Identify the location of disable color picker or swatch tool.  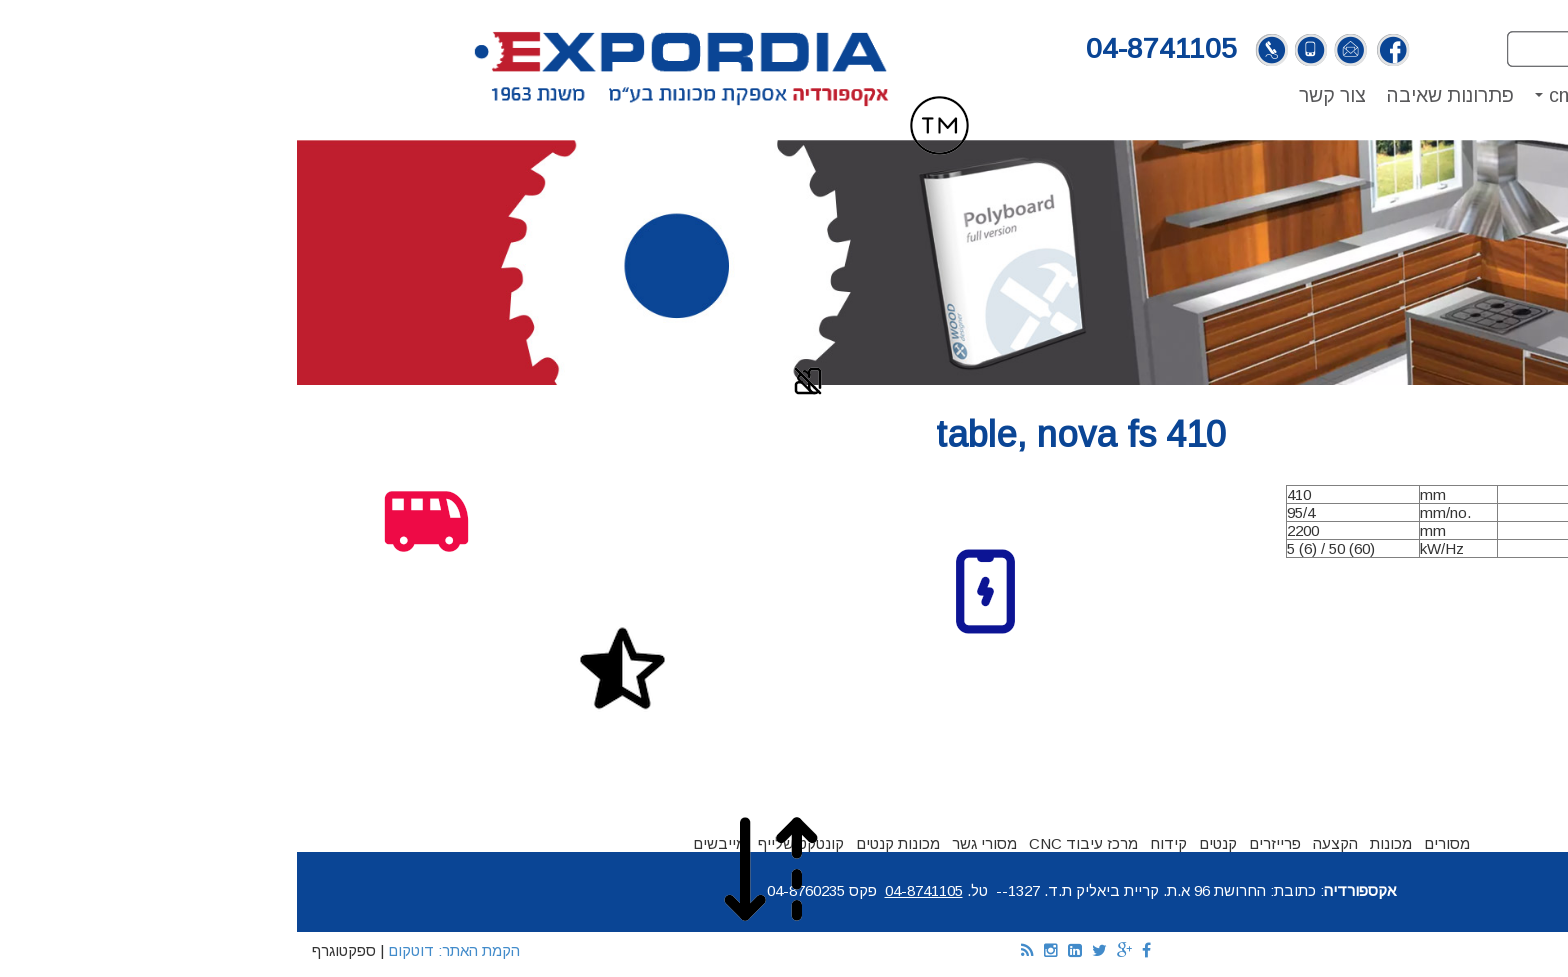
(808, 381).